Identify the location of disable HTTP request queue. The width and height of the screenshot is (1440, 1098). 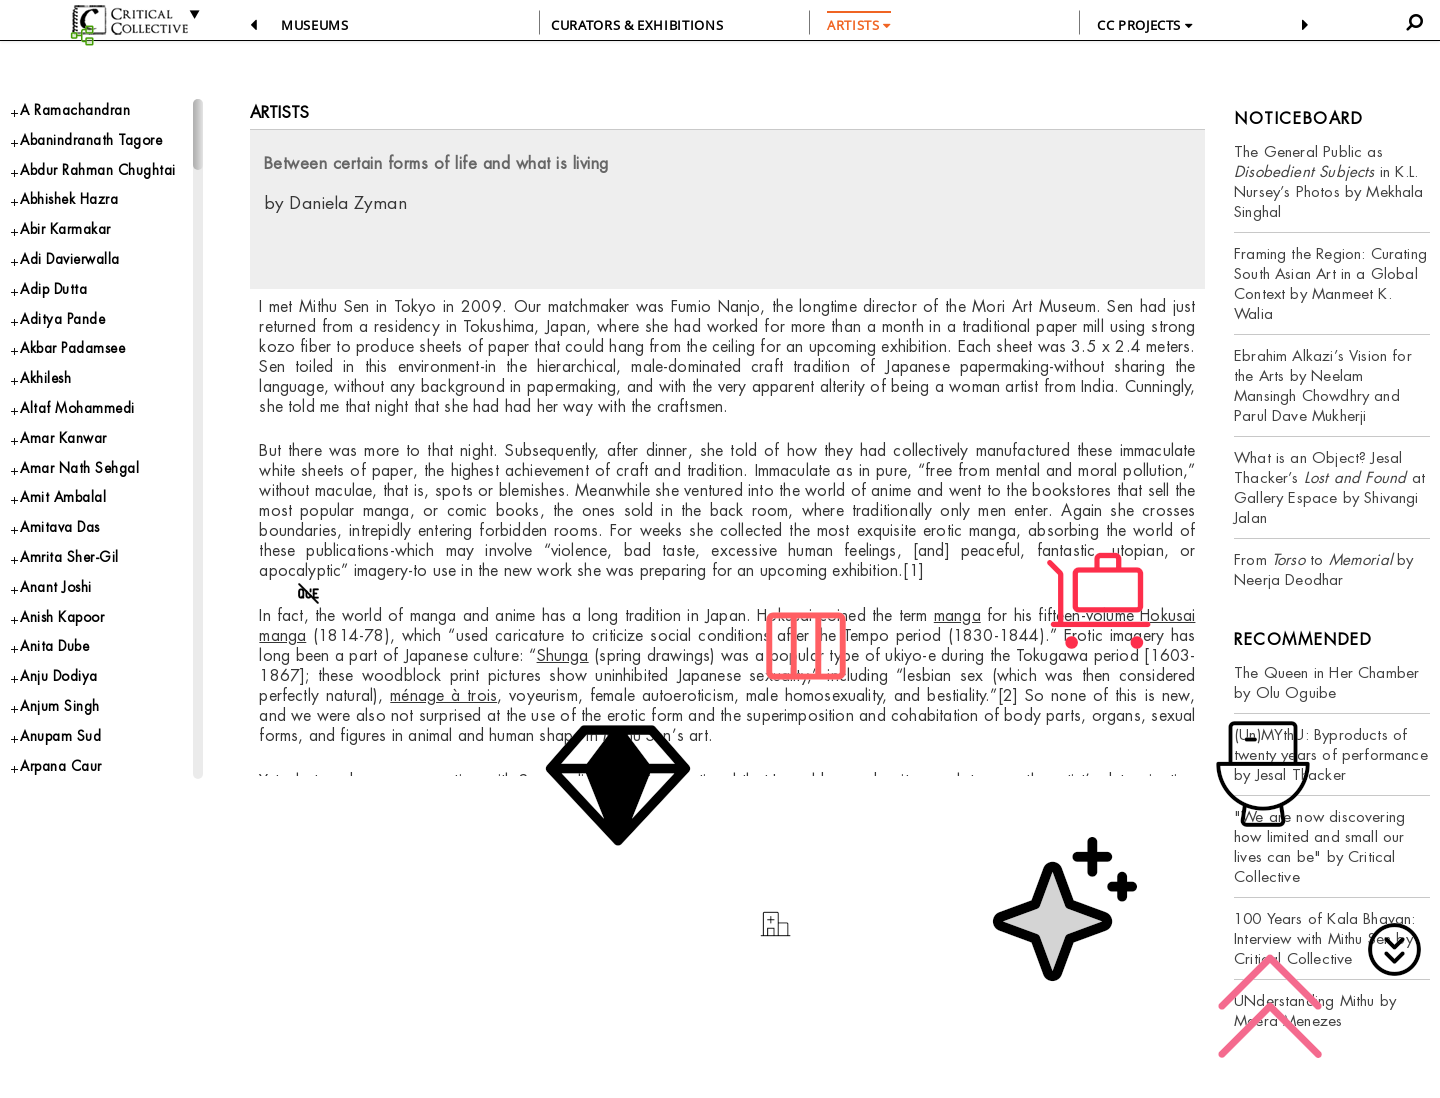
(308, 593).